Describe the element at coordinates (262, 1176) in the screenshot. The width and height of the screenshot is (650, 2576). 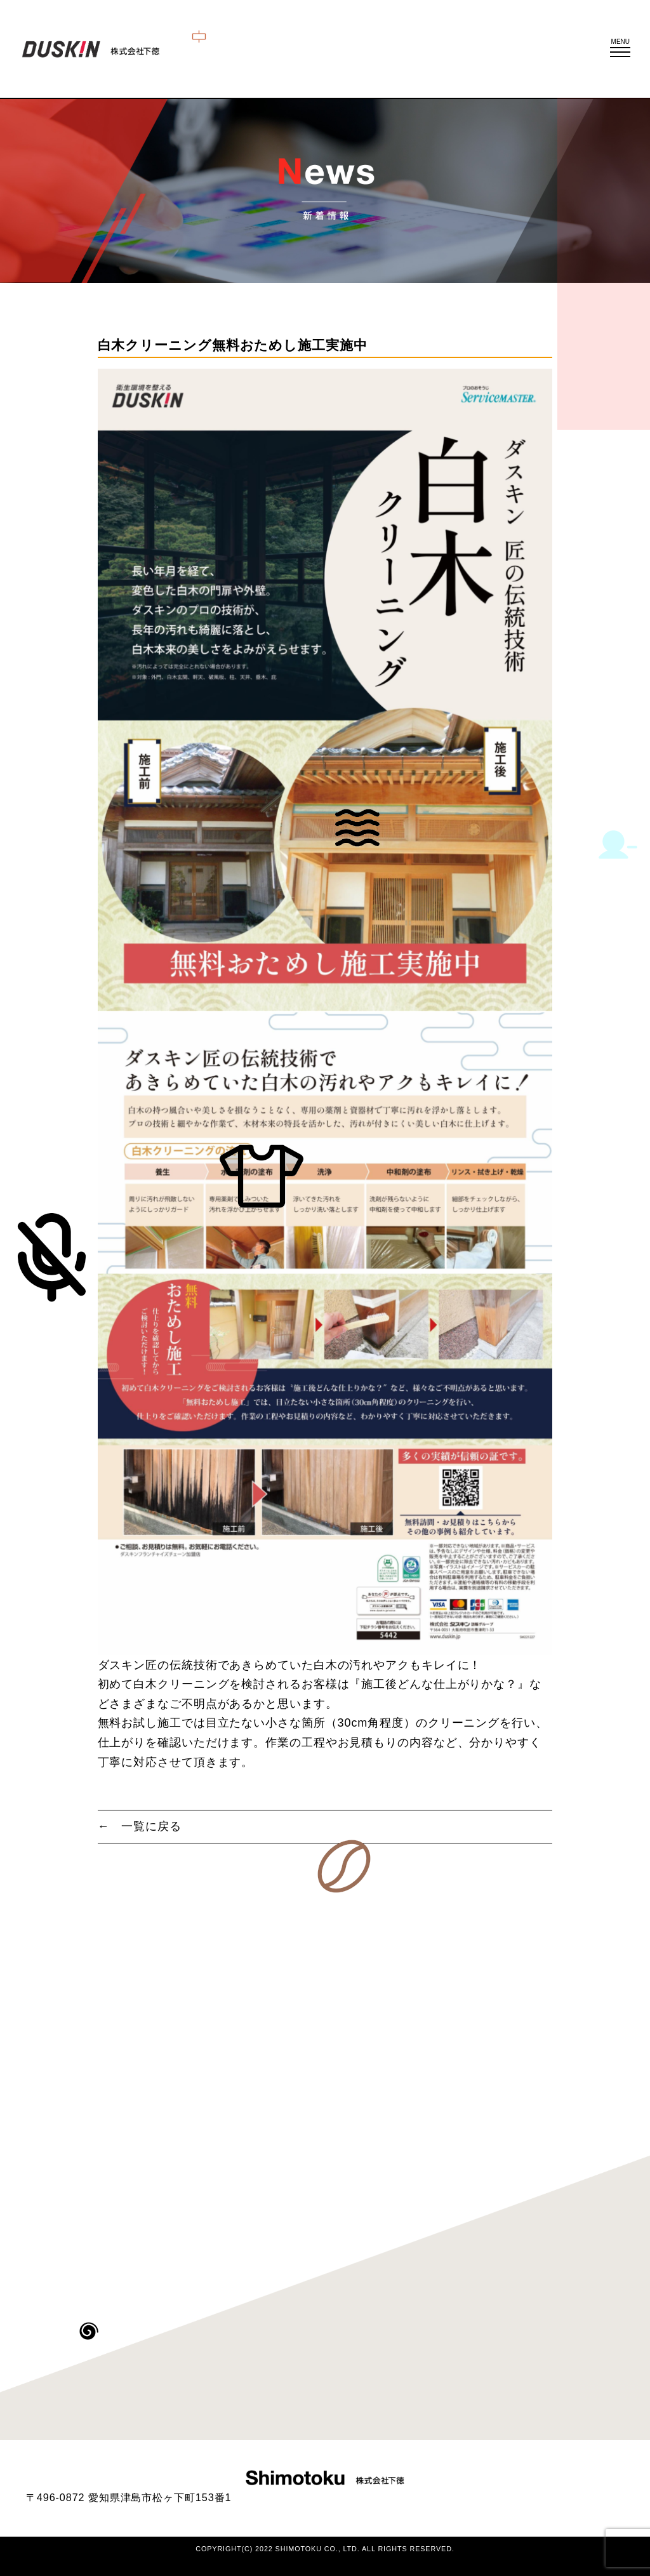
I see `browse clothing or apparel items` at that location.